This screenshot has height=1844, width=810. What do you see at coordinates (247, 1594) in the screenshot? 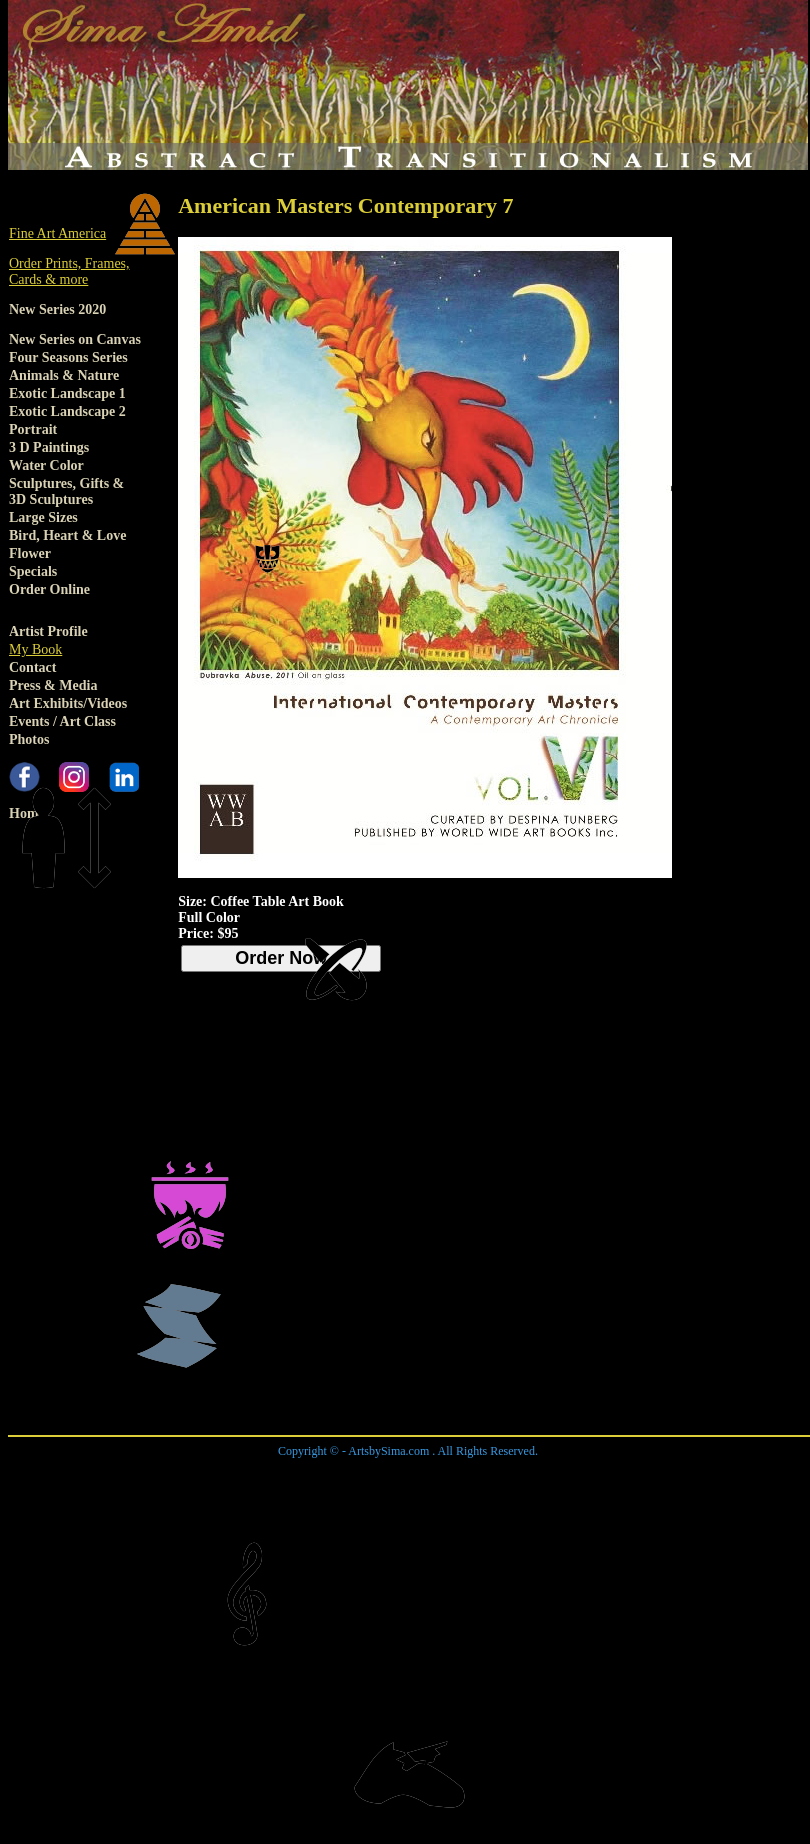
I see `access music or audio settings` at bounding box center [247, 1594].